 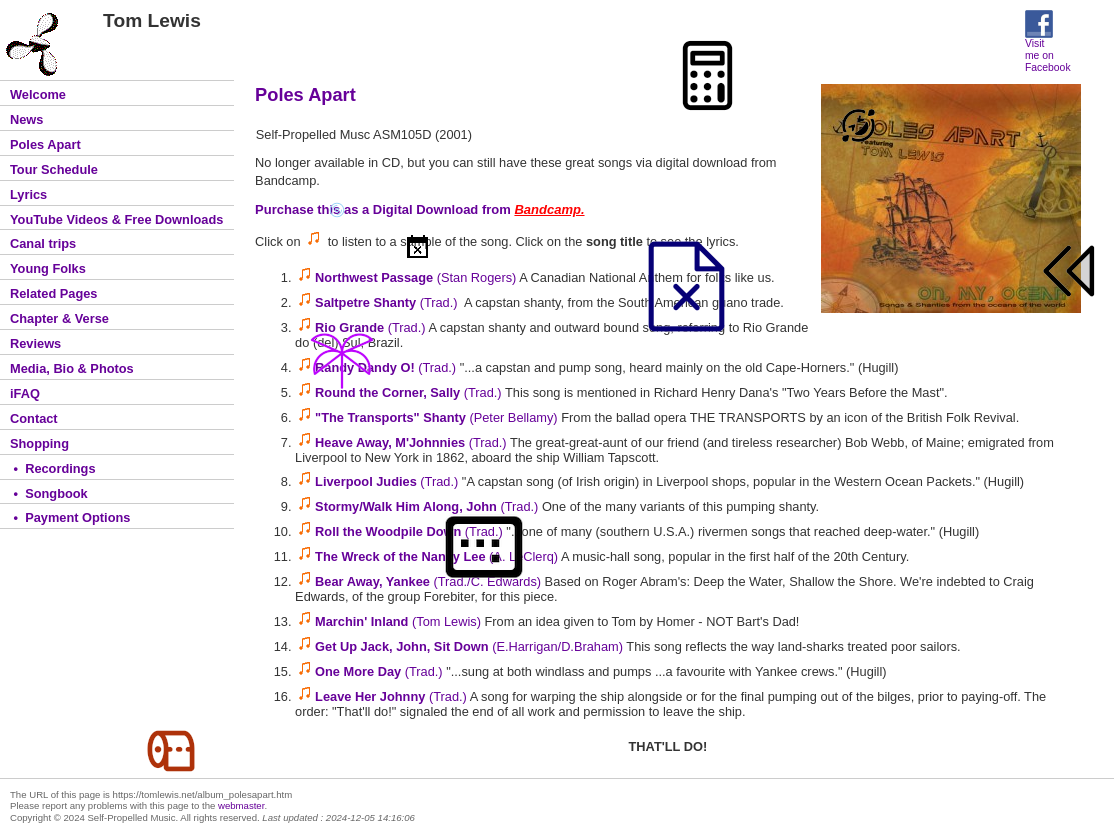 What do you see at coordinates (858, 125) in the screenshot?
I see `react with laughing tears emoji` at bounding box center [858, 125].